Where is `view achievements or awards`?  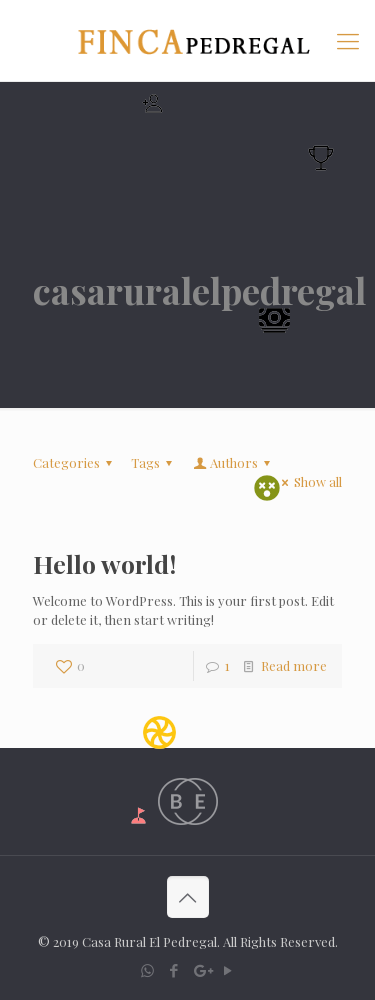
view achievements or awards is located at coordinates (321, 158).